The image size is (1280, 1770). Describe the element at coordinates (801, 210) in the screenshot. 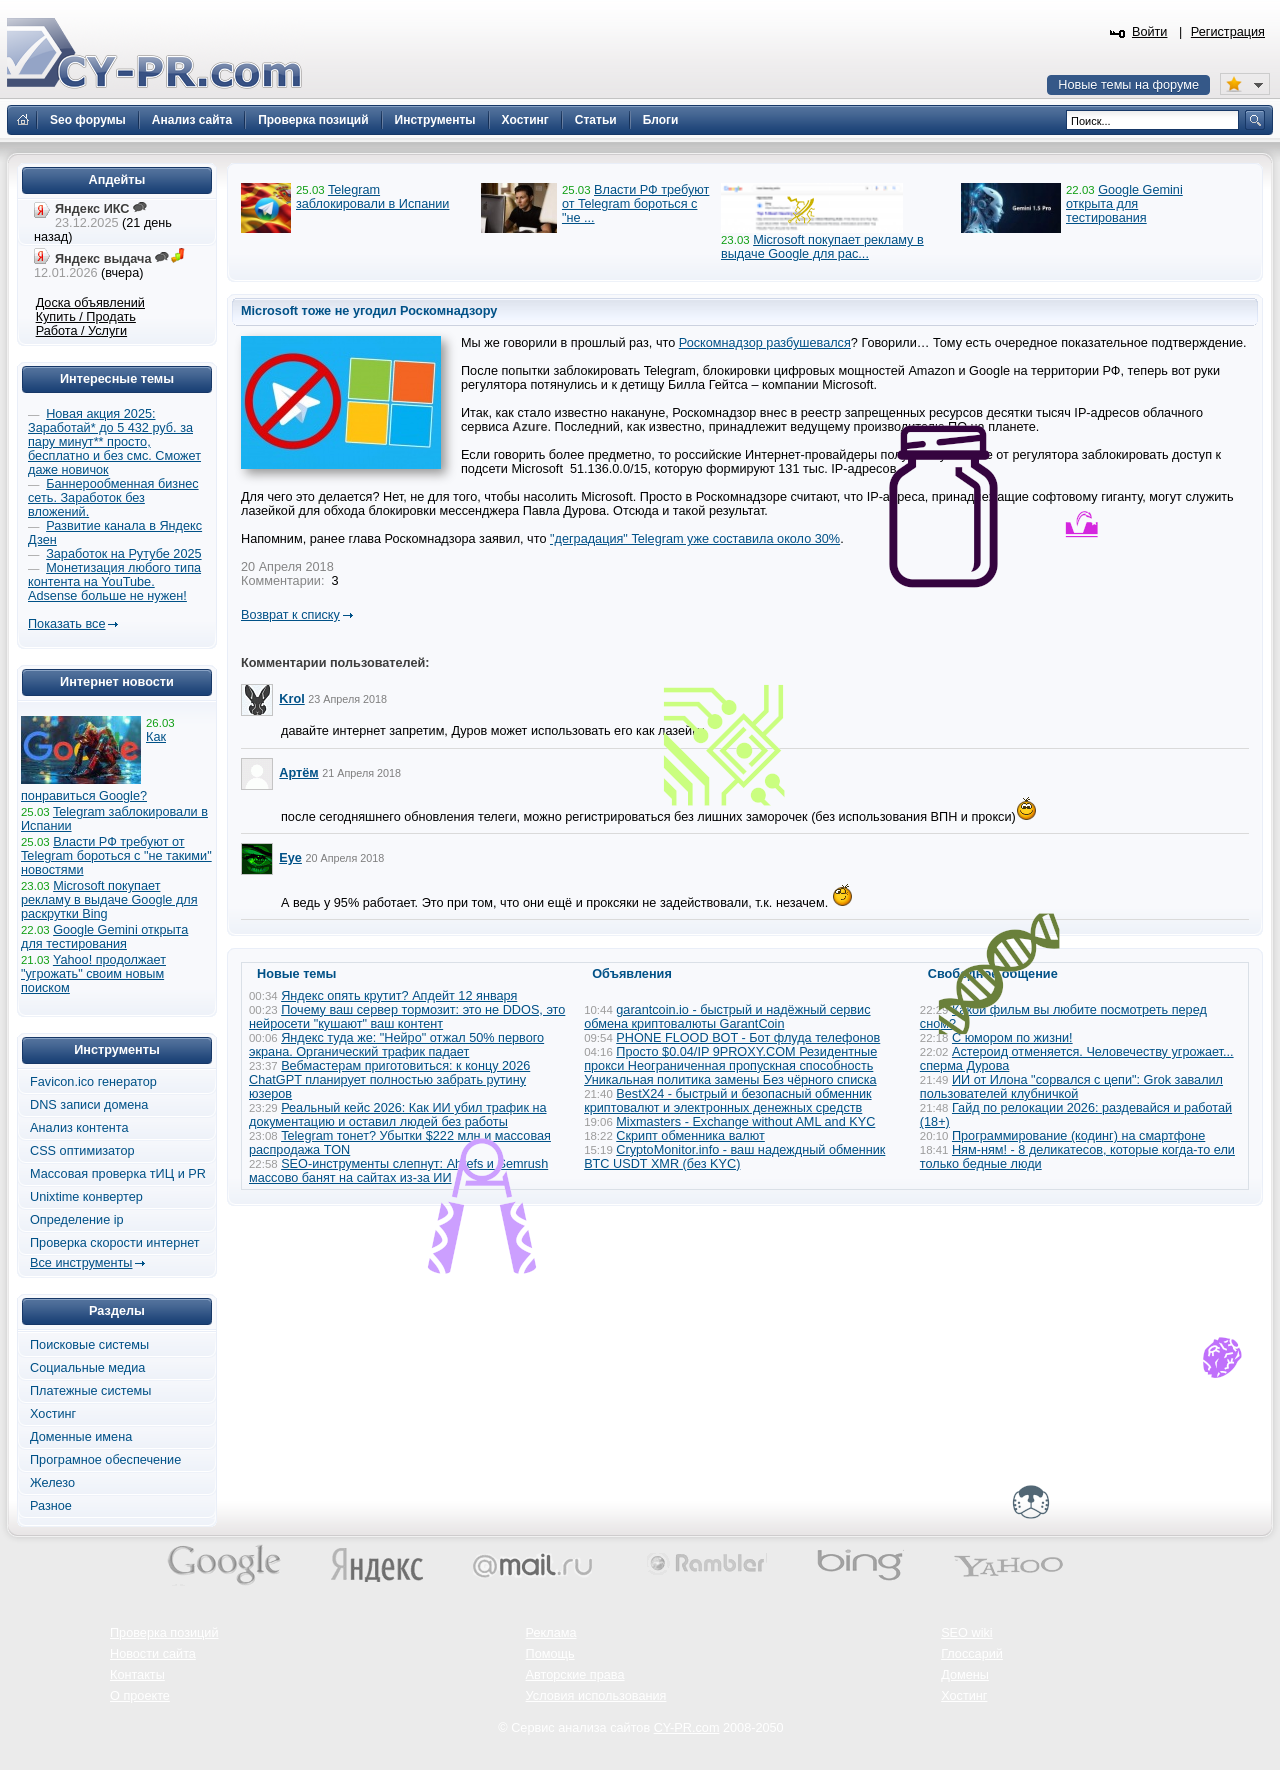

I see `activate lightning sword ability` at that location.